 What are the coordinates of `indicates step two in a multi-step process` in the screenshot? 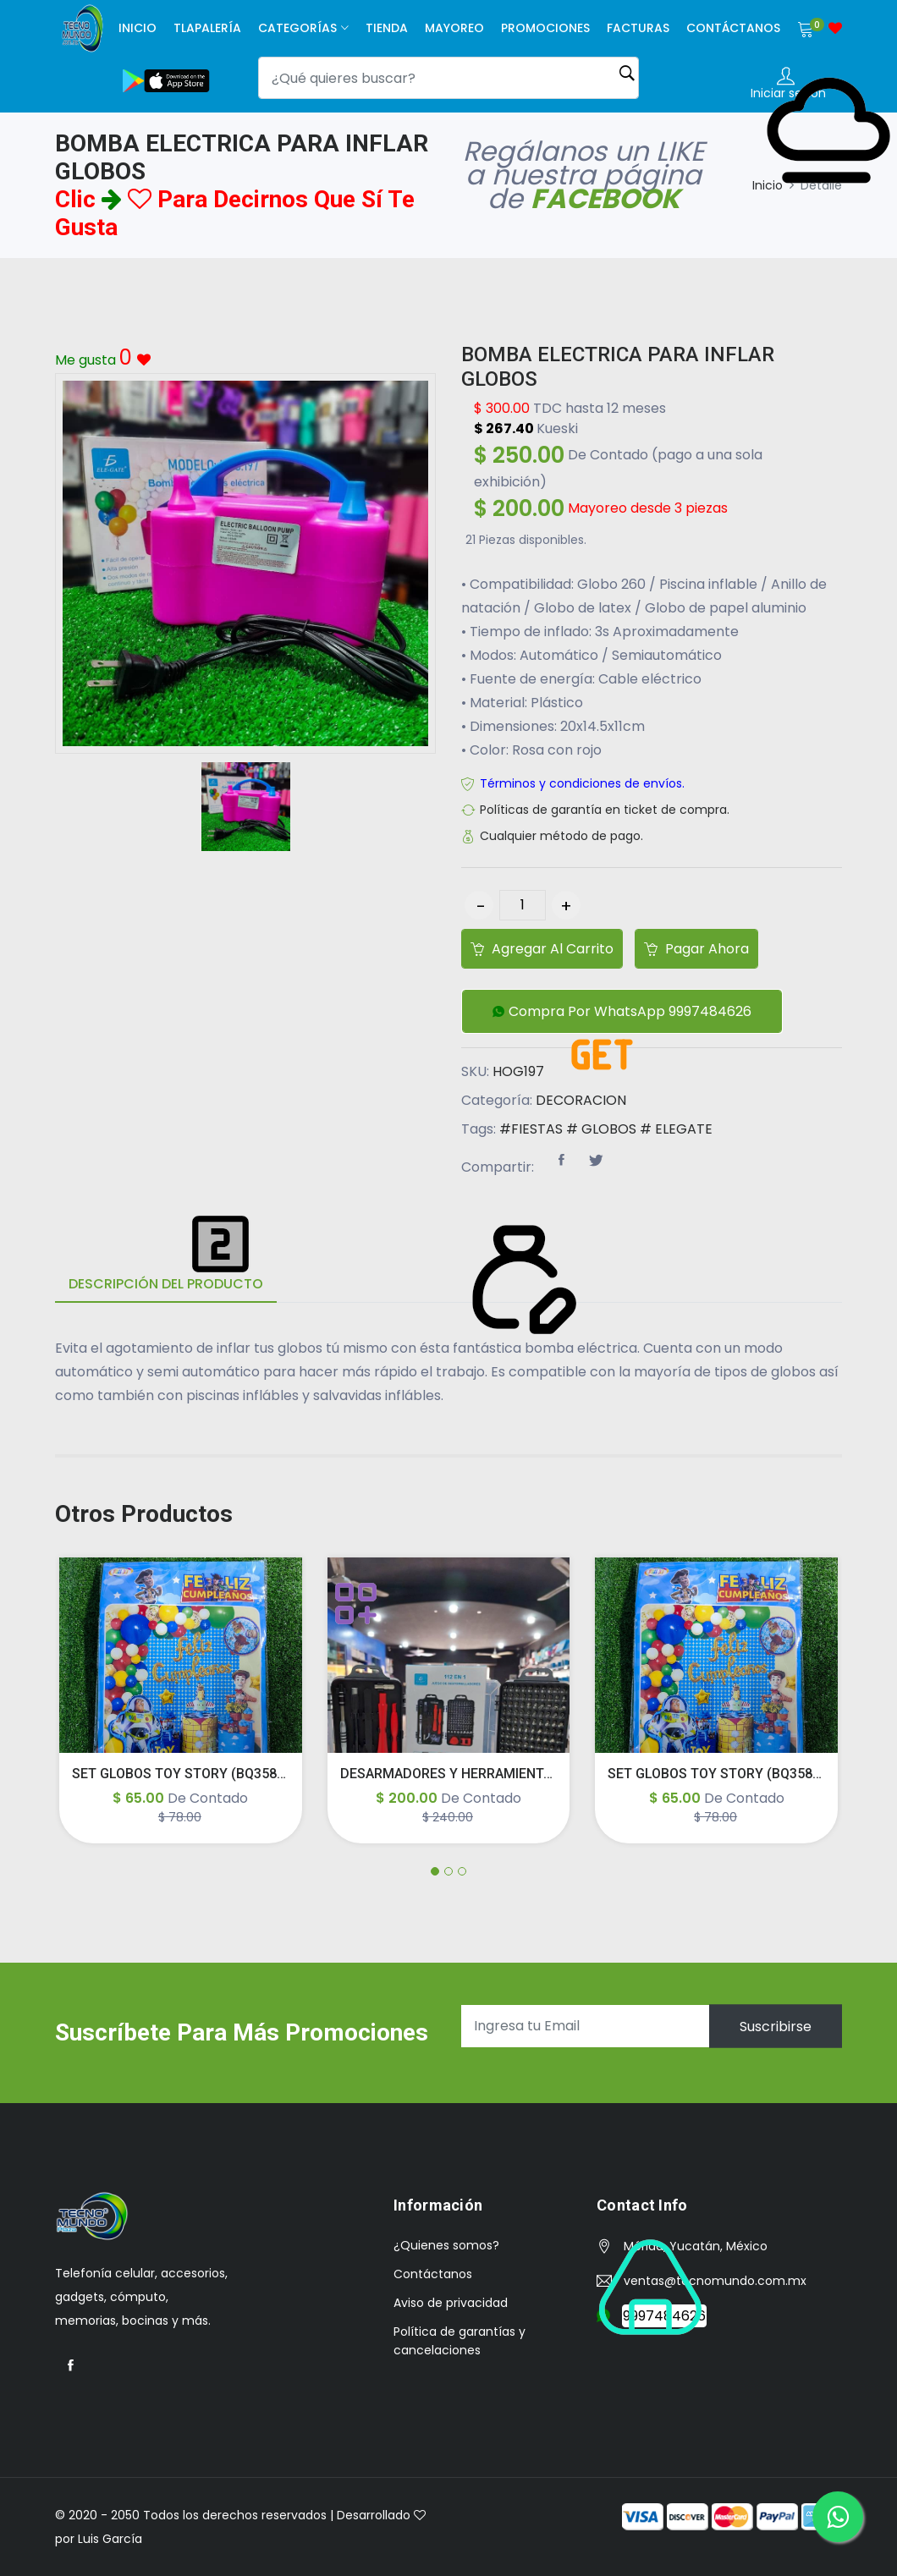 It's located at (220, 1244).